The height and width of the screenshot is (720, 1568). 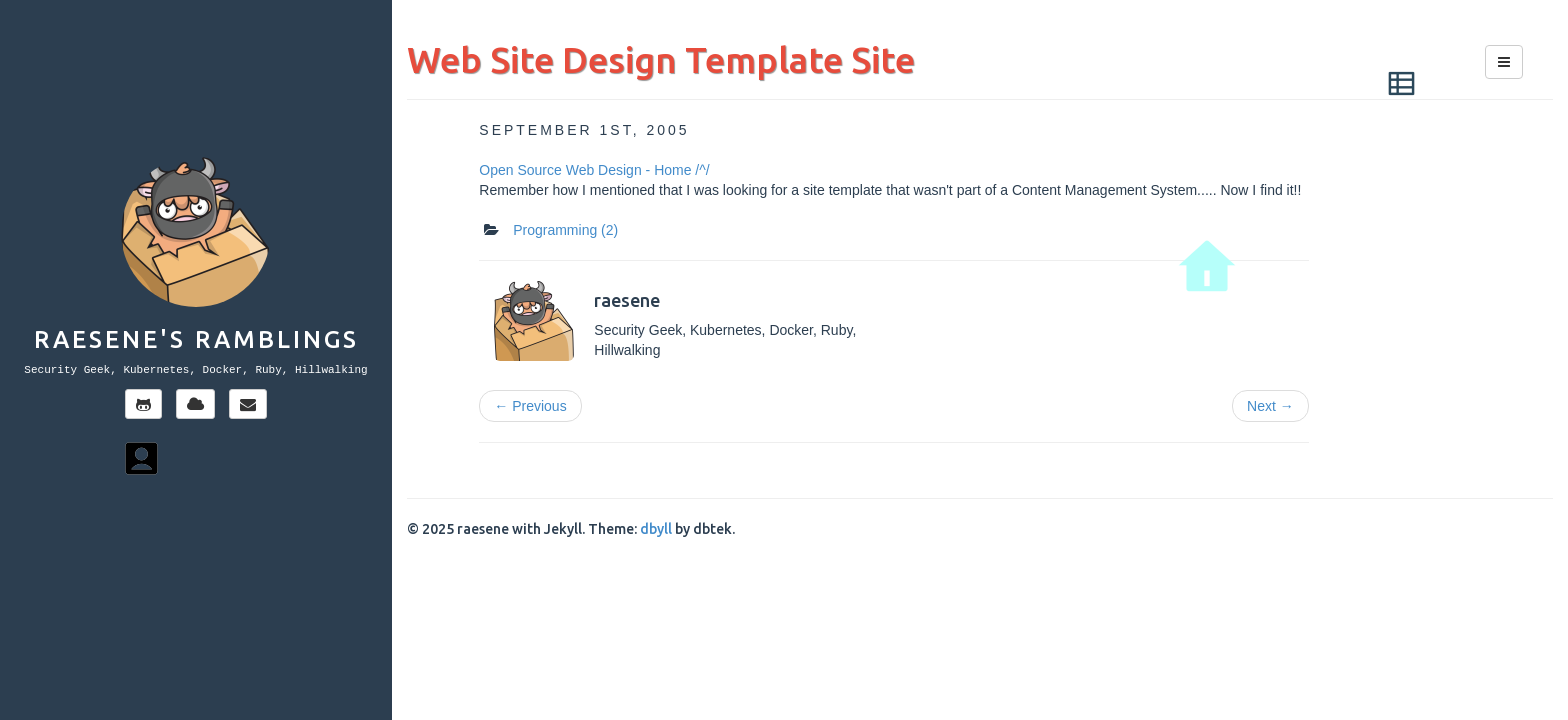 I want to click on switch to table view, so click(x=1401, y=83).